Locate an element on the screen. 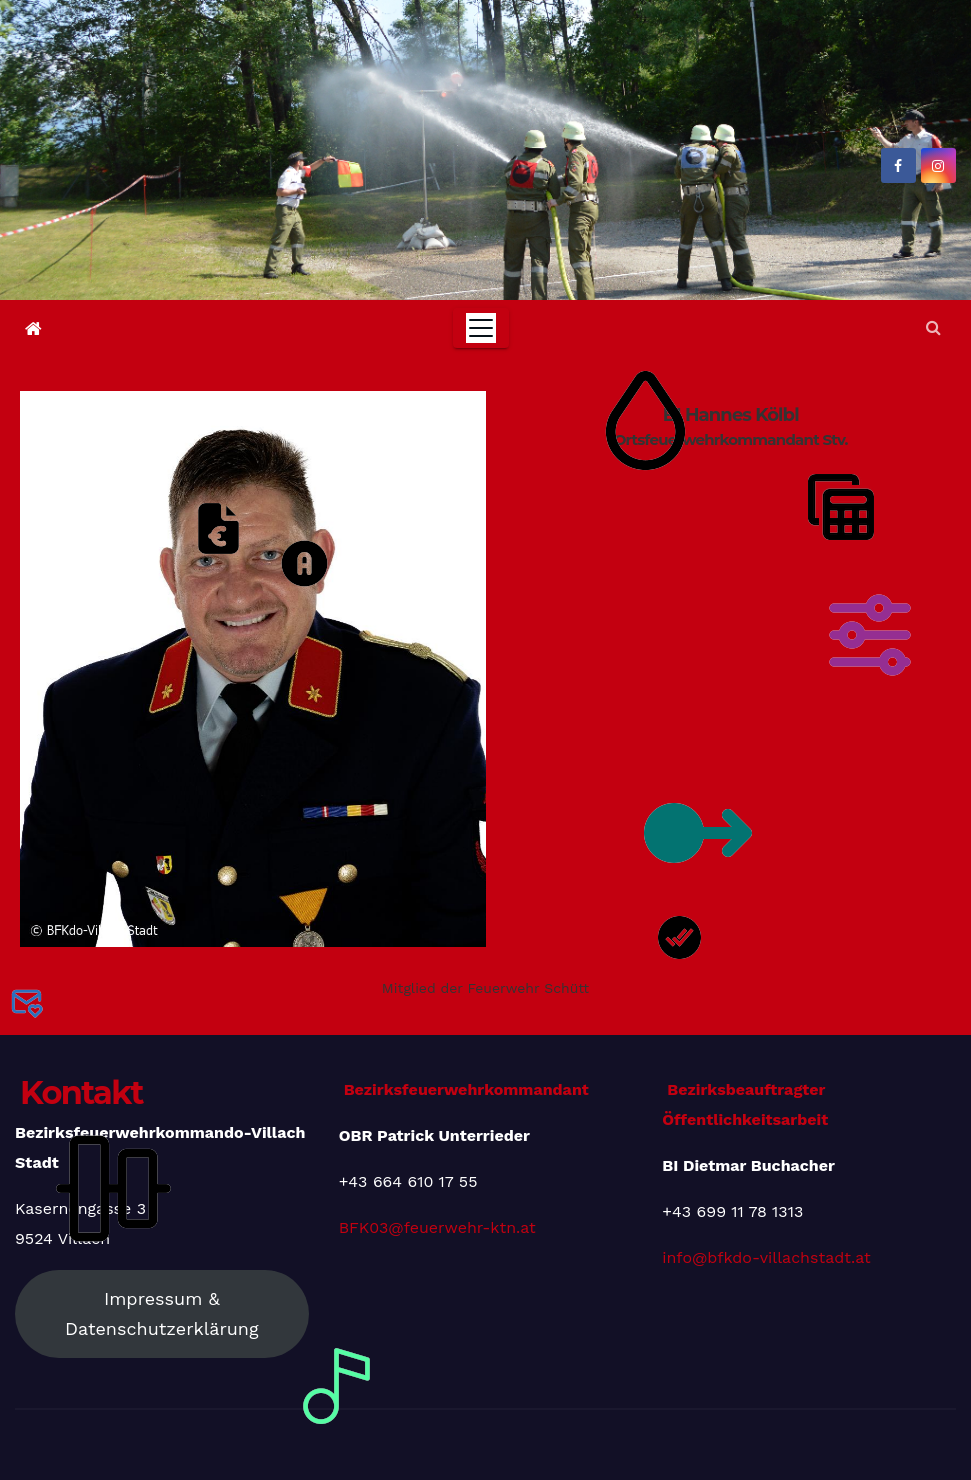 The image size is (971, 1480). view euro currency document is located at coordinates (218, 528).